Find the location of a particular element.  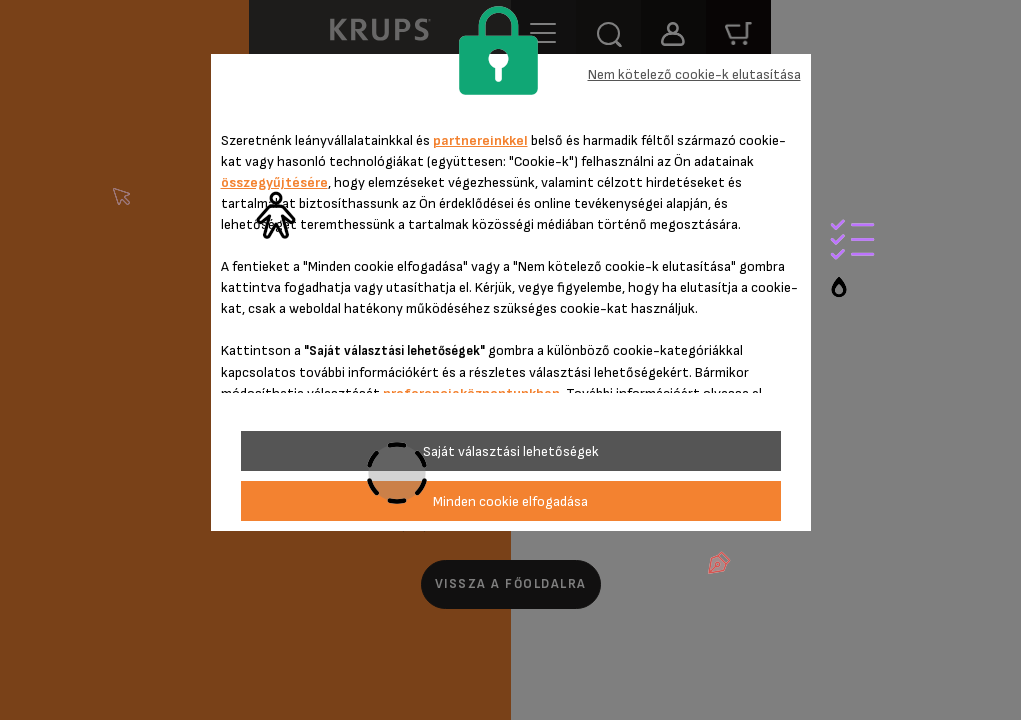

access drawing or illustration tools is located at coordinates (718, 564).